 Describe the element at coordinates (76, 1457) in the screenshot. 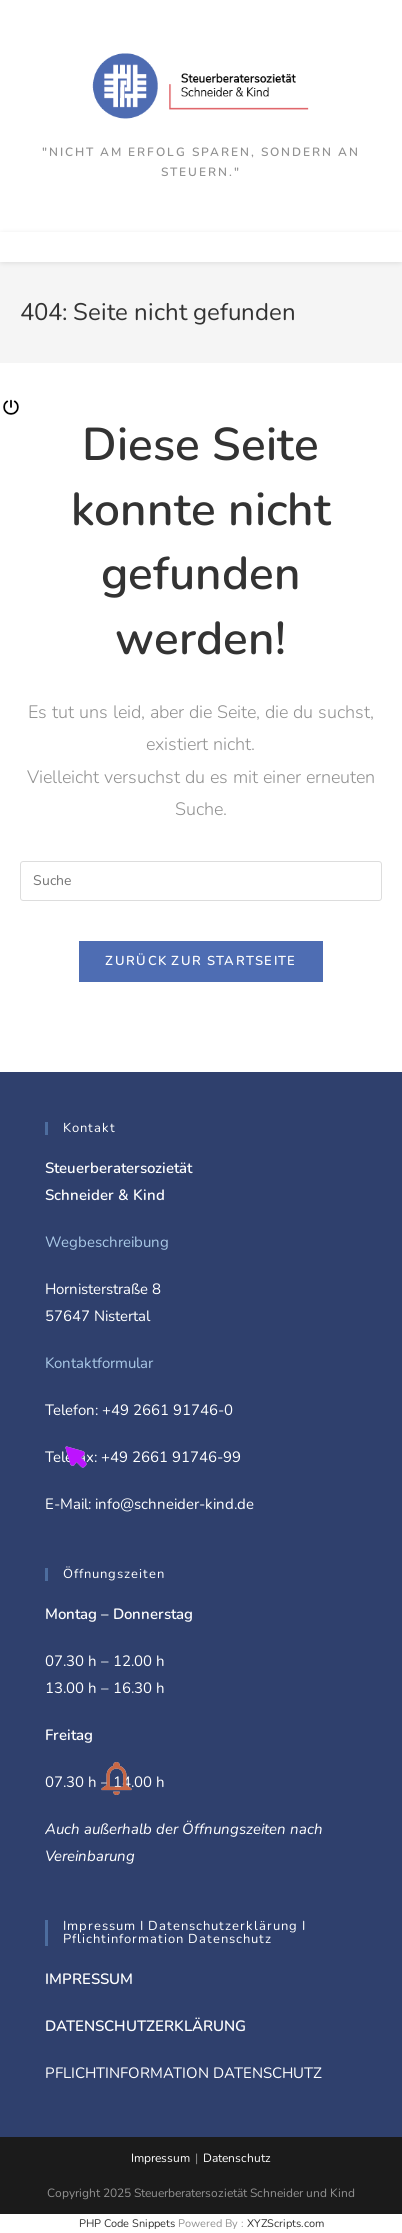

I see `cursor indicating selection mode` at that location.